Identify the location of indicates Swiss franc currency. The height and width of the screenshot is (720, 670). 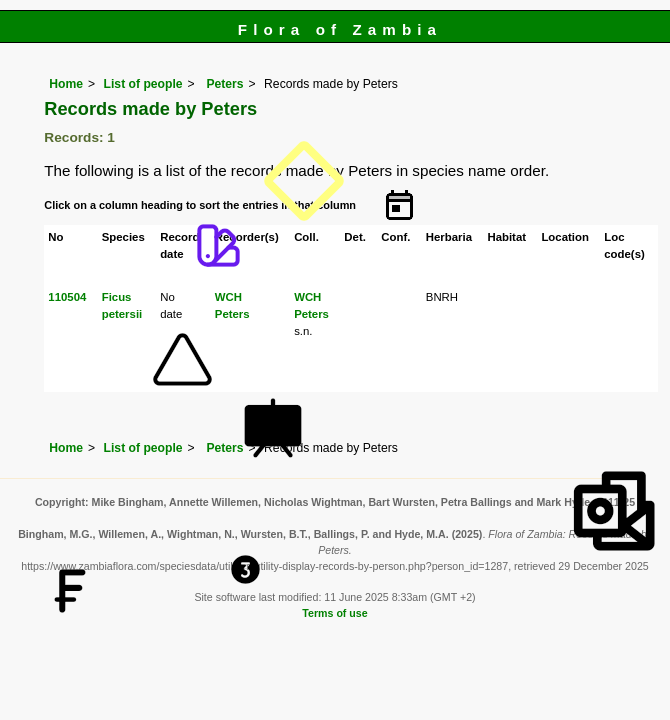
(70, 591).